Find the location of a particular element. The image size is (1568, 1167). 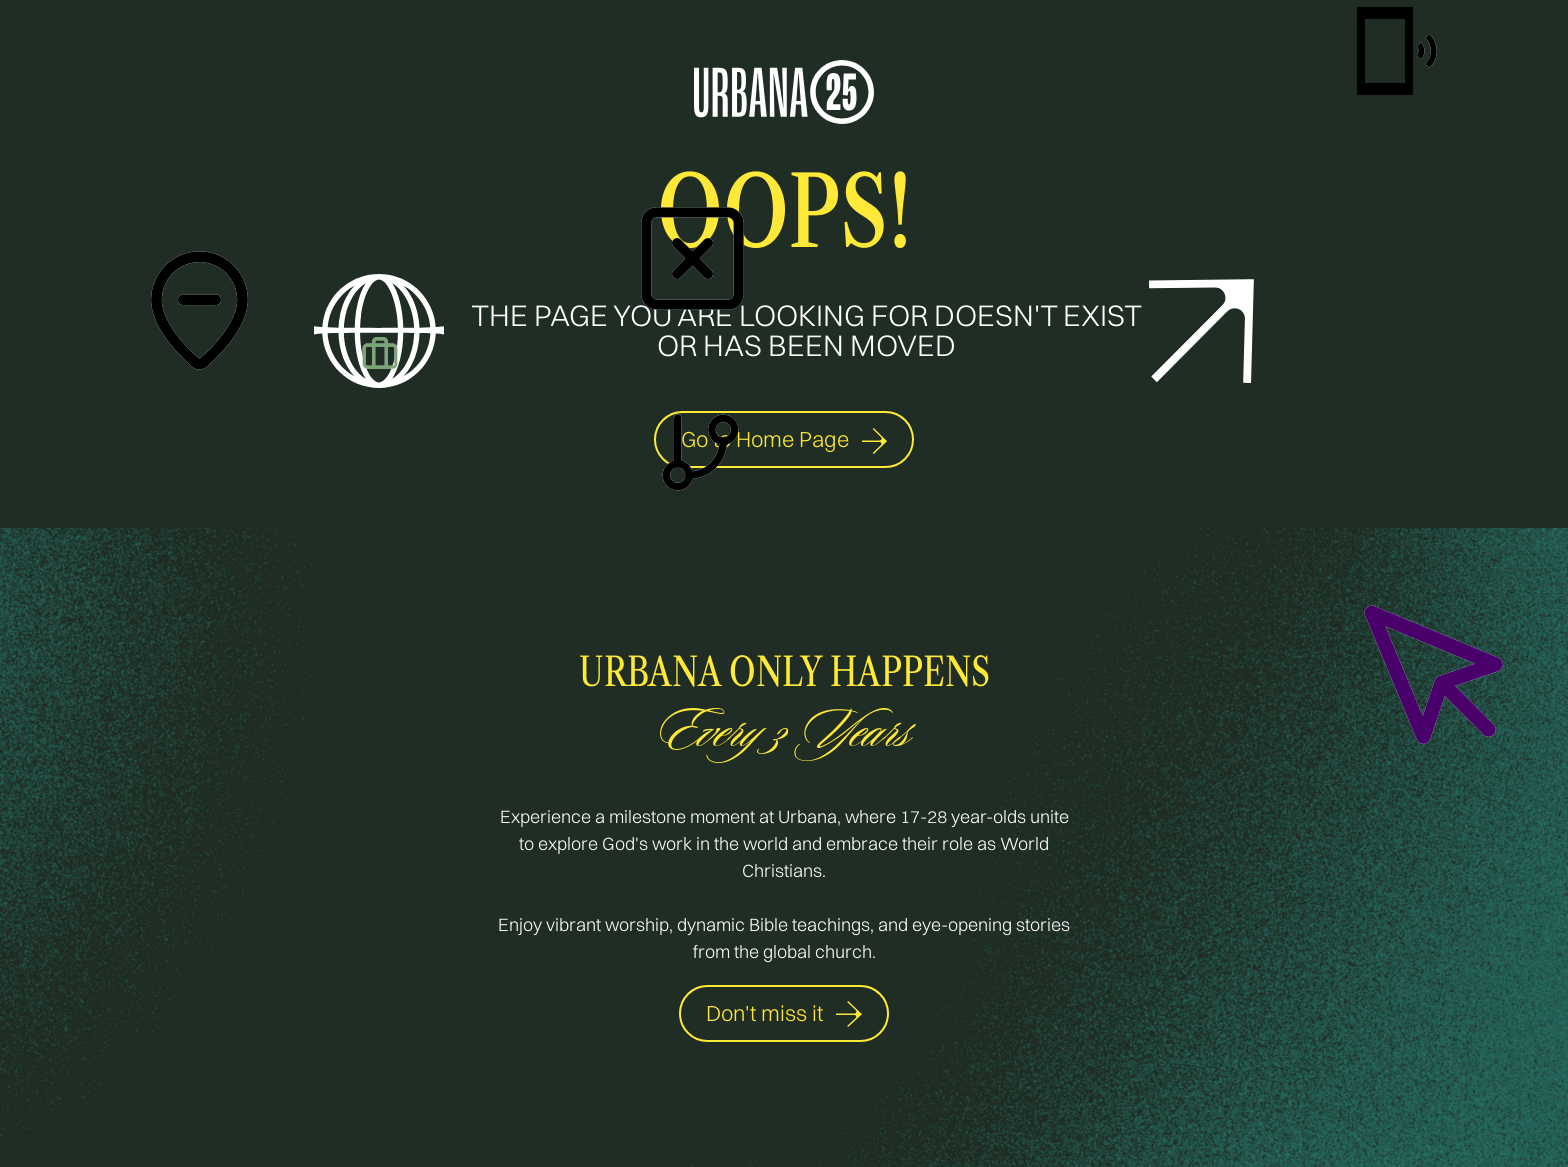

cursor selection tool is located at coordinates (1437, 678).